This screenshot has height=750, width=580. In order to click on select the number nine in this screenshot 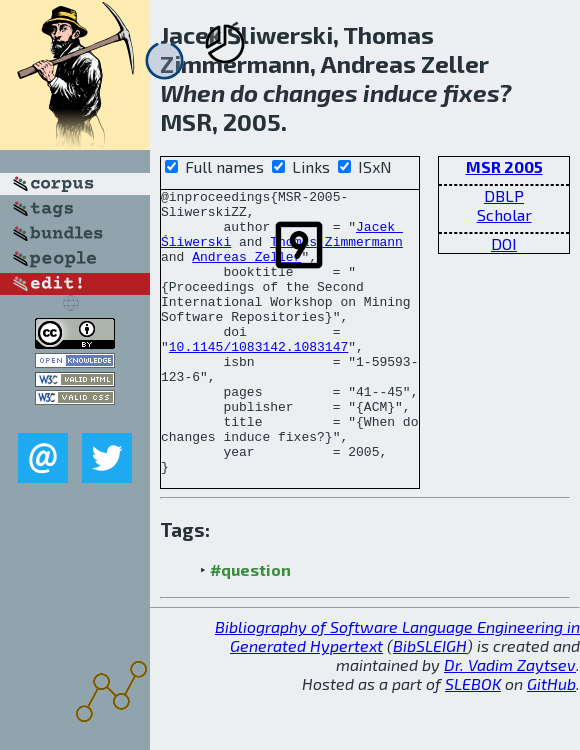, I will do `click(299, 245)`.